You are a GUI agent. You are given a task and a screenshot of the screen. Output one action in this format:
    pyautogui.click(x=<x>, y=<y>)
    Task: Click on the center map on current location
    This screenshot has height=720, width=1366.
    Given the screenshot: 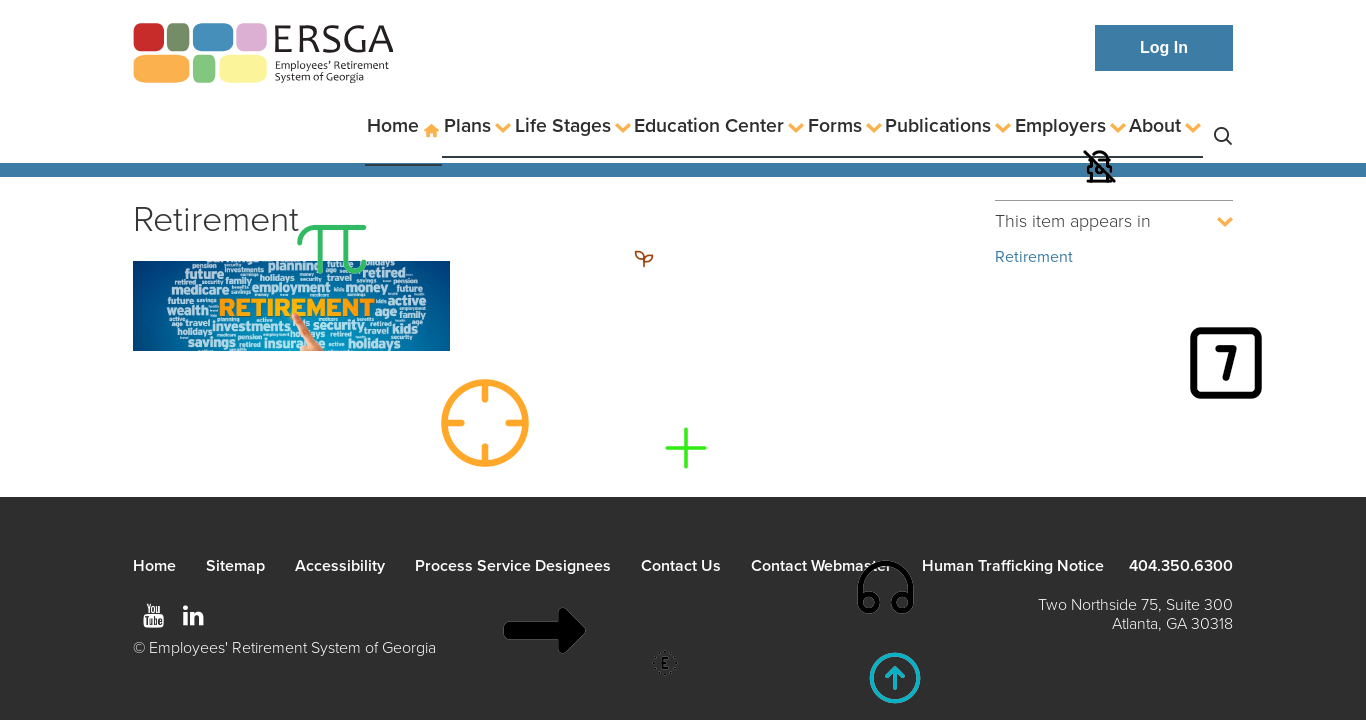 What is the action you would take?
    pyautogui.click(x=485, y=423)
    